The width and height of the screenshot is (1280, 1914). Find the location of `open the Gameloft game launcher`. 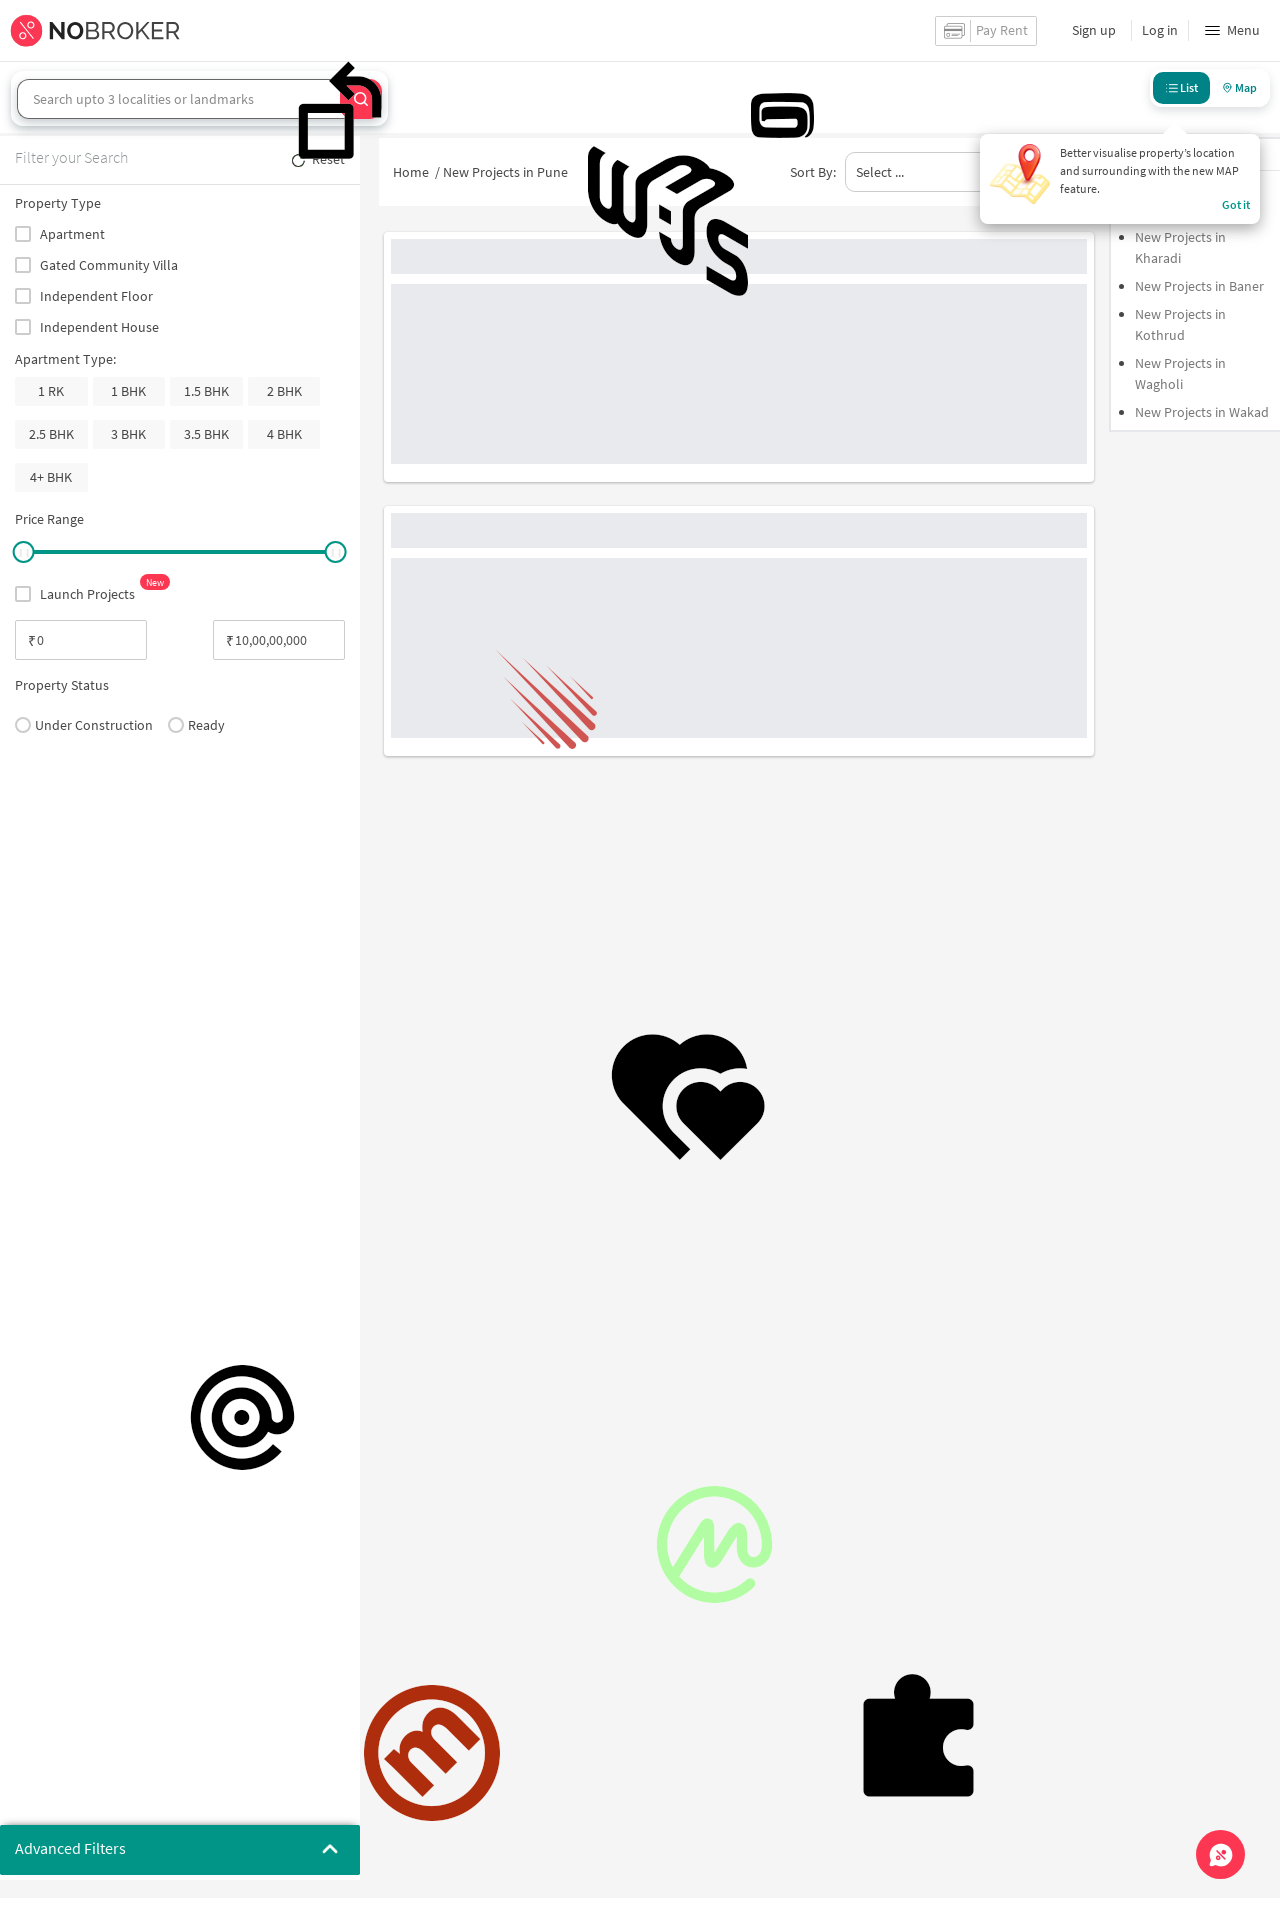

open the Gameloft game launcher is located at coordinates (782, 115).